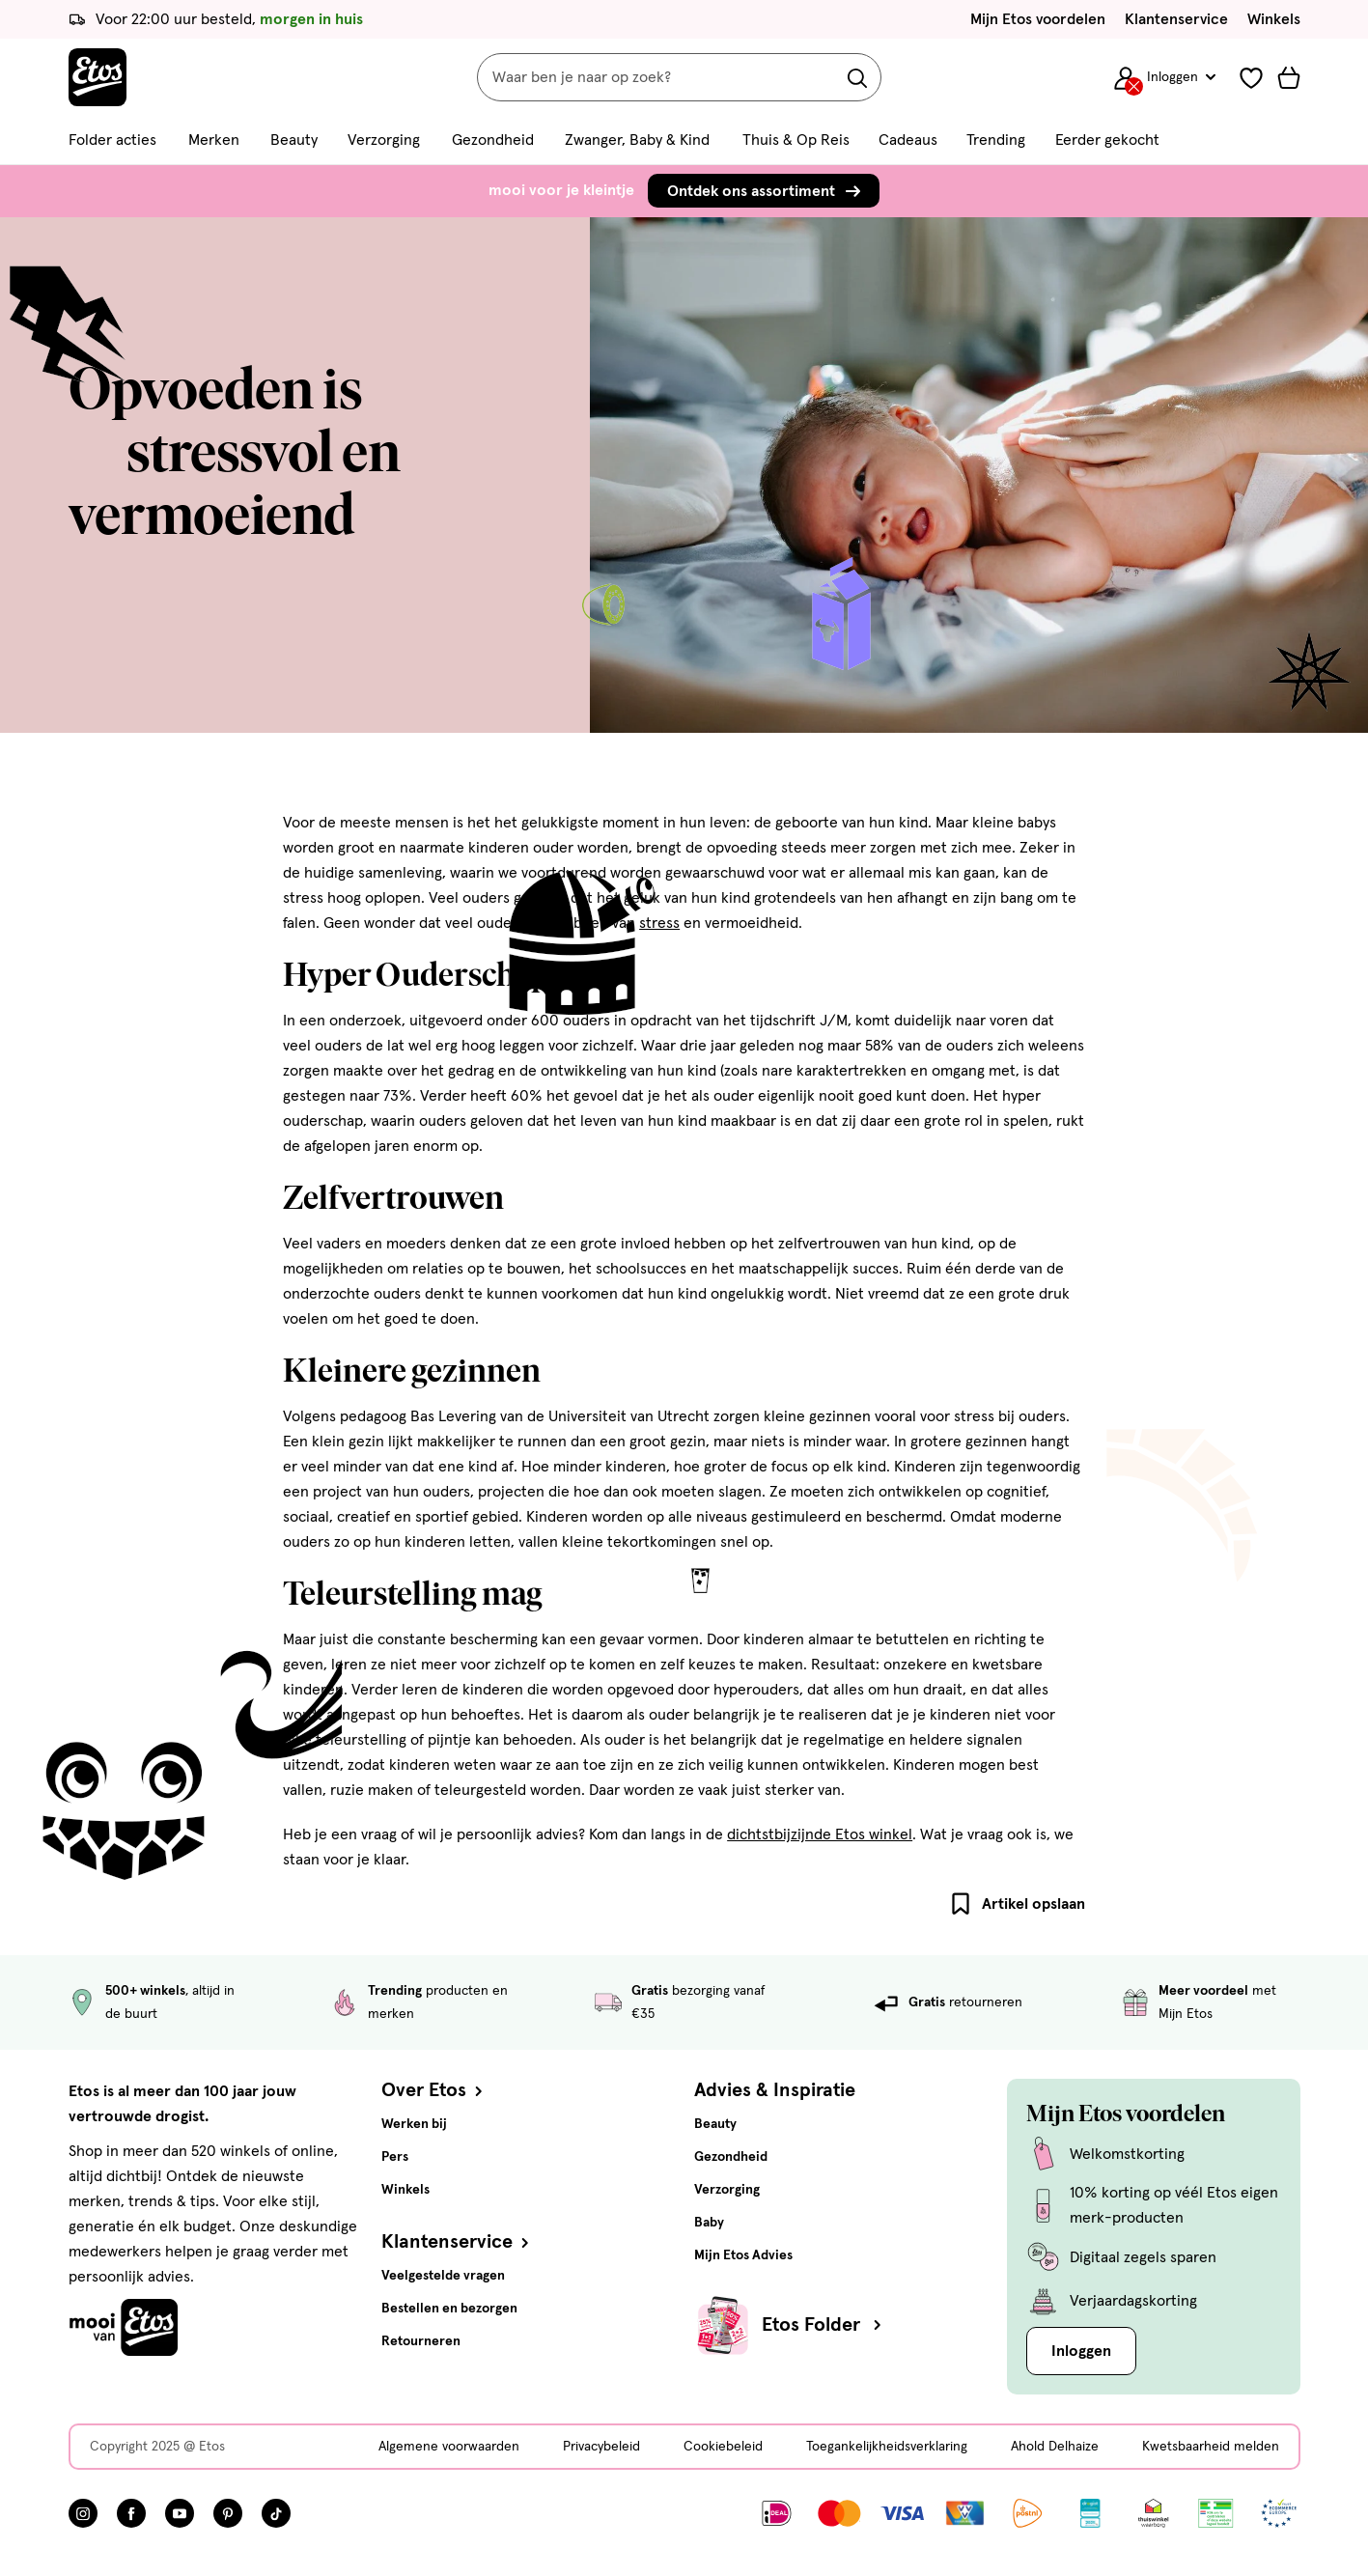 The image size is (1368, 2576). I want to click on swan or bird-themed game element, so click(282, 1699).